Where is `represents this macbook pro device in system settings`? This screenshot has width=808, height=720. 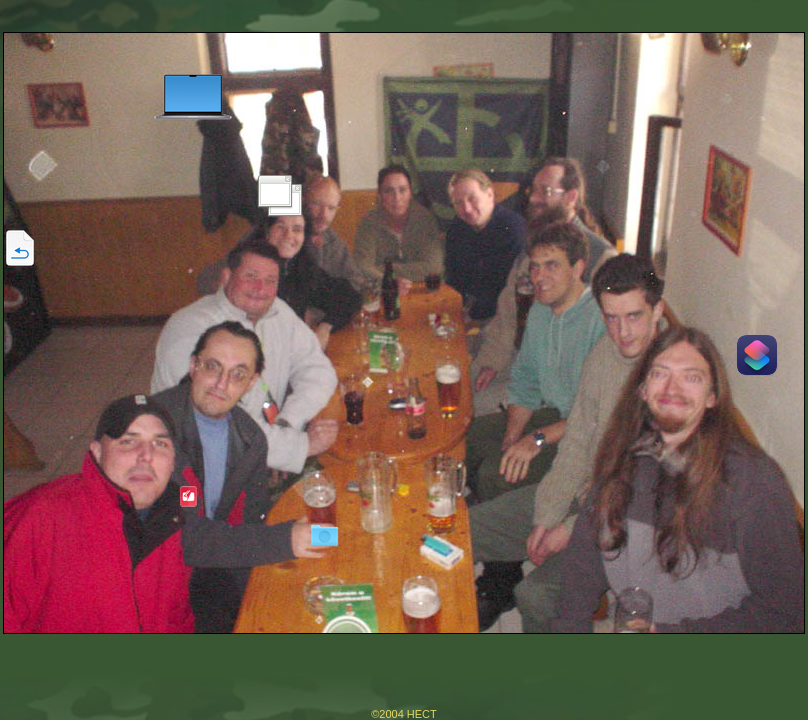 represents this macbook pro device in system settings is located at coordinates (193, 91).